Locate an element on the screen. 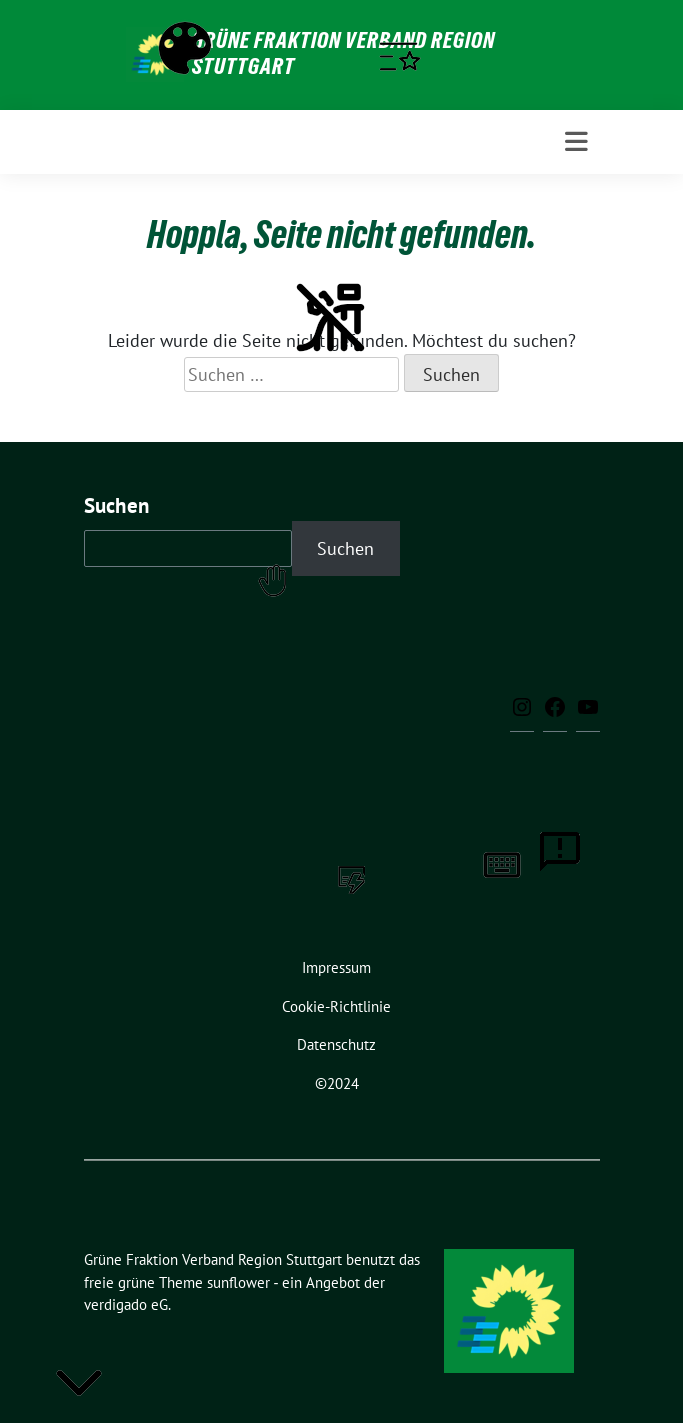 This screenshot has width=683, height=1423. access color or theme customization options is located at coordinates (185, 48).